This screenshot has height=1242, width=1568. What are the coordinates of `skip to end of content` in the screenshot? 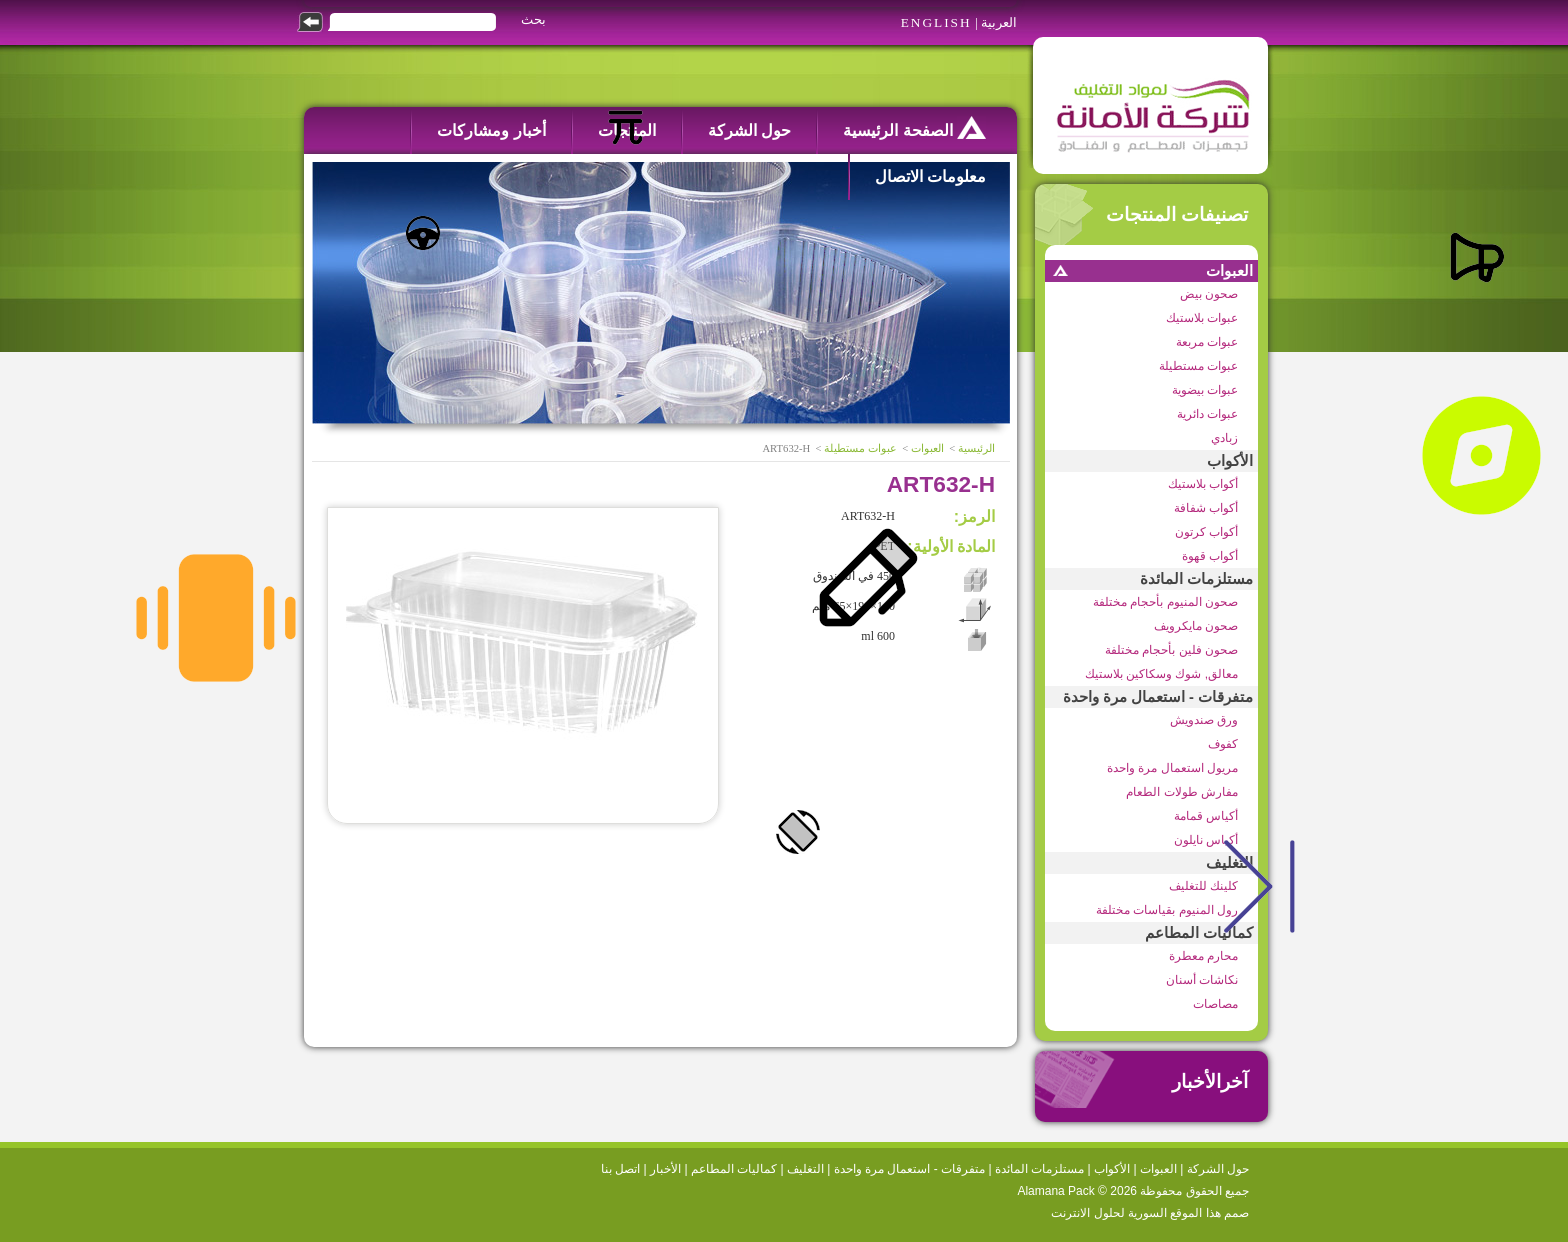 It's located at (1261, 886).